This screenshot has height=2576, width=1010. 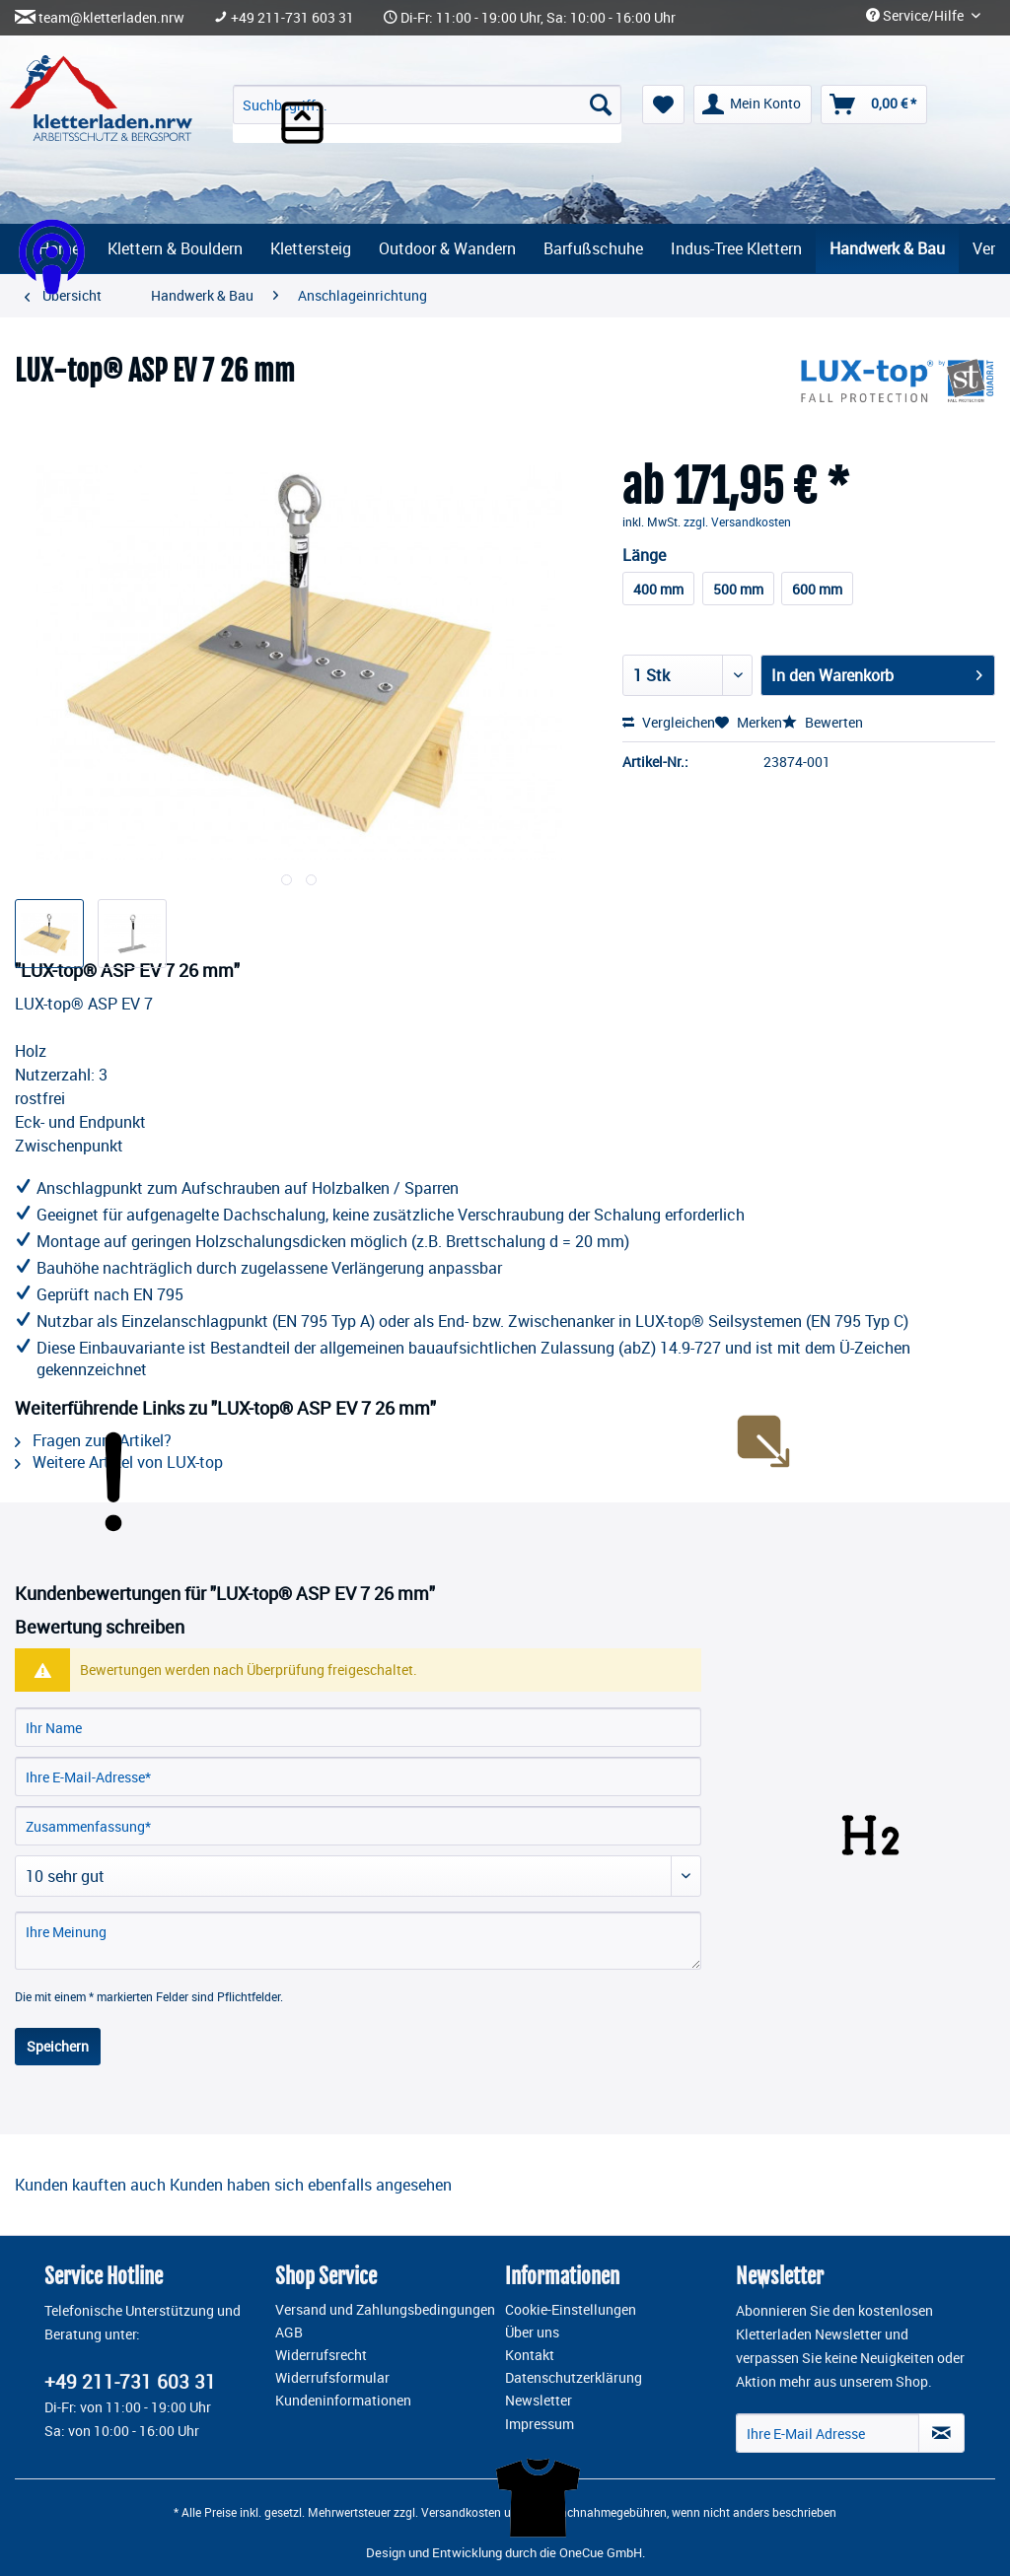 I want to click on resize or scale down an element, so click(x=763, y=1441).